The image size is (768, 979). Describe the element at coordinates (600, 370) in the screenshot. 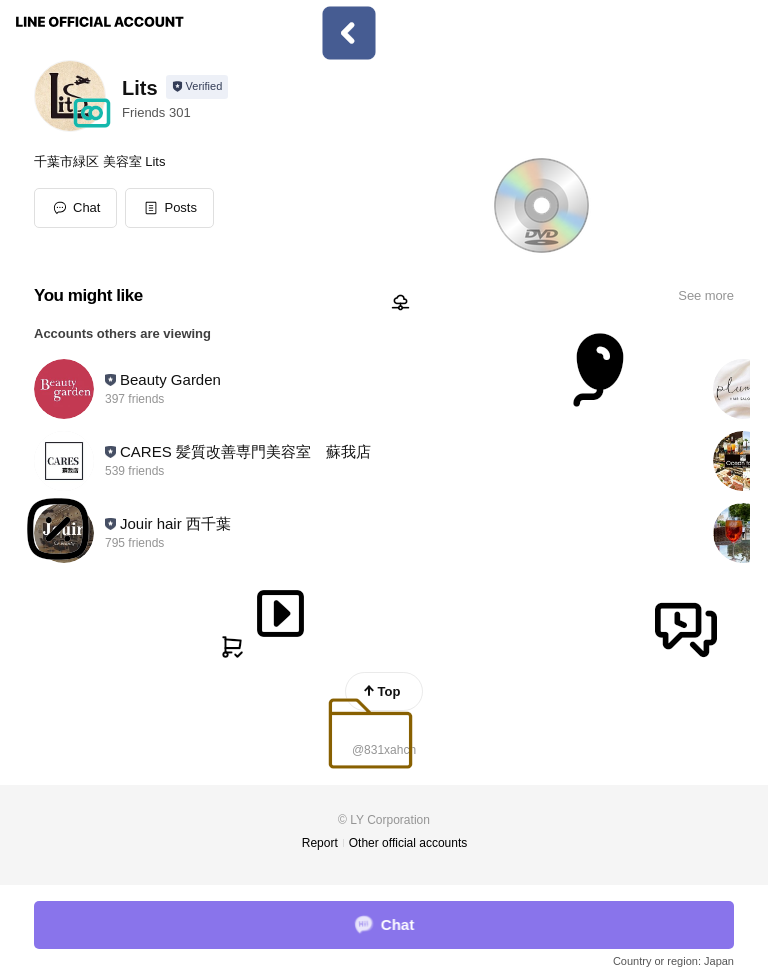

I see `celebrate a milestone or achievement` at that location.